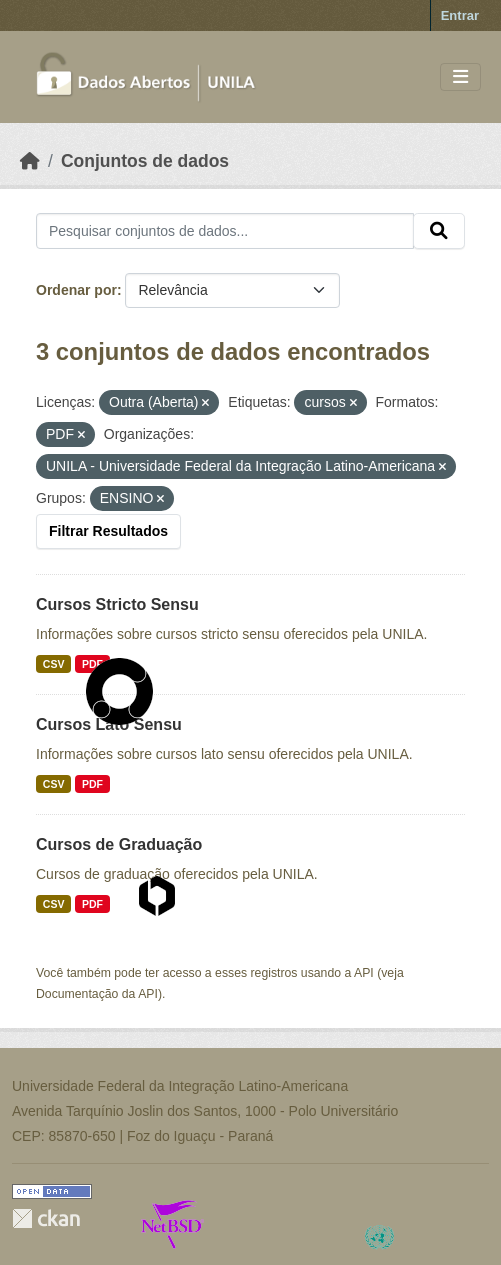  What do you see at coordinates (379, 1237) in the screenshot?
I see `united nations official logo` at bounding box center [379, 1237].